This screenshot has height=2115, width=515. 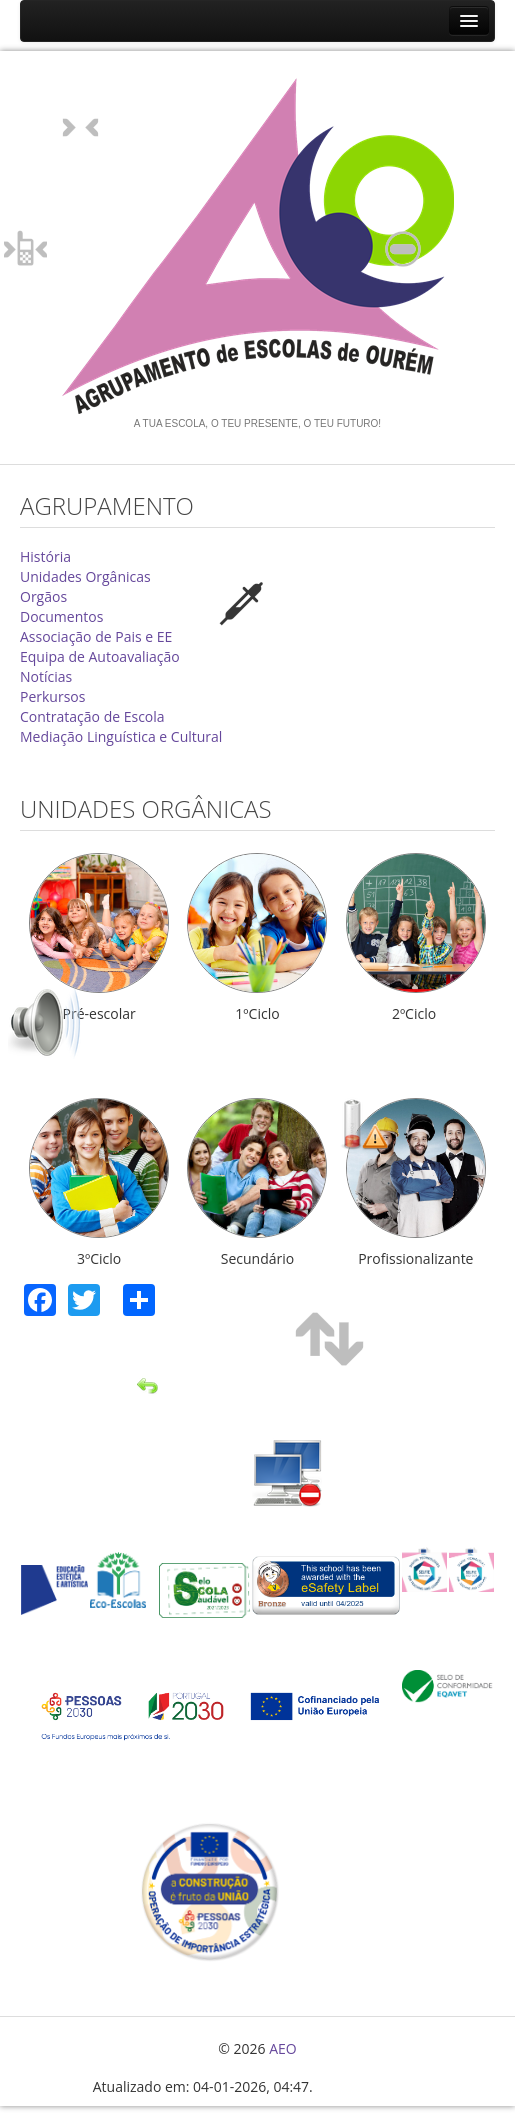 I want to click on indicates network connection error, so click(x=287, y=1473).